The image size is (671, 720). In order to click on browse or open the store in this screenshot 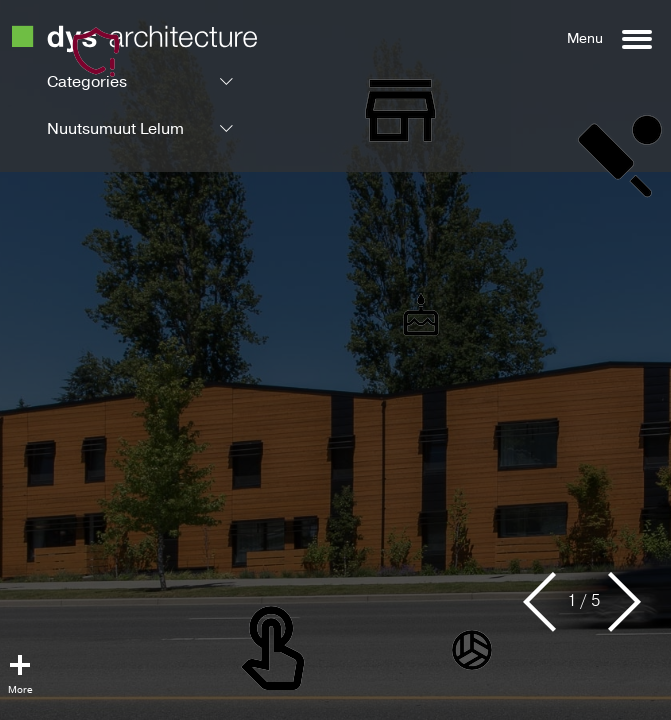, I will do `click(400, 110)`.